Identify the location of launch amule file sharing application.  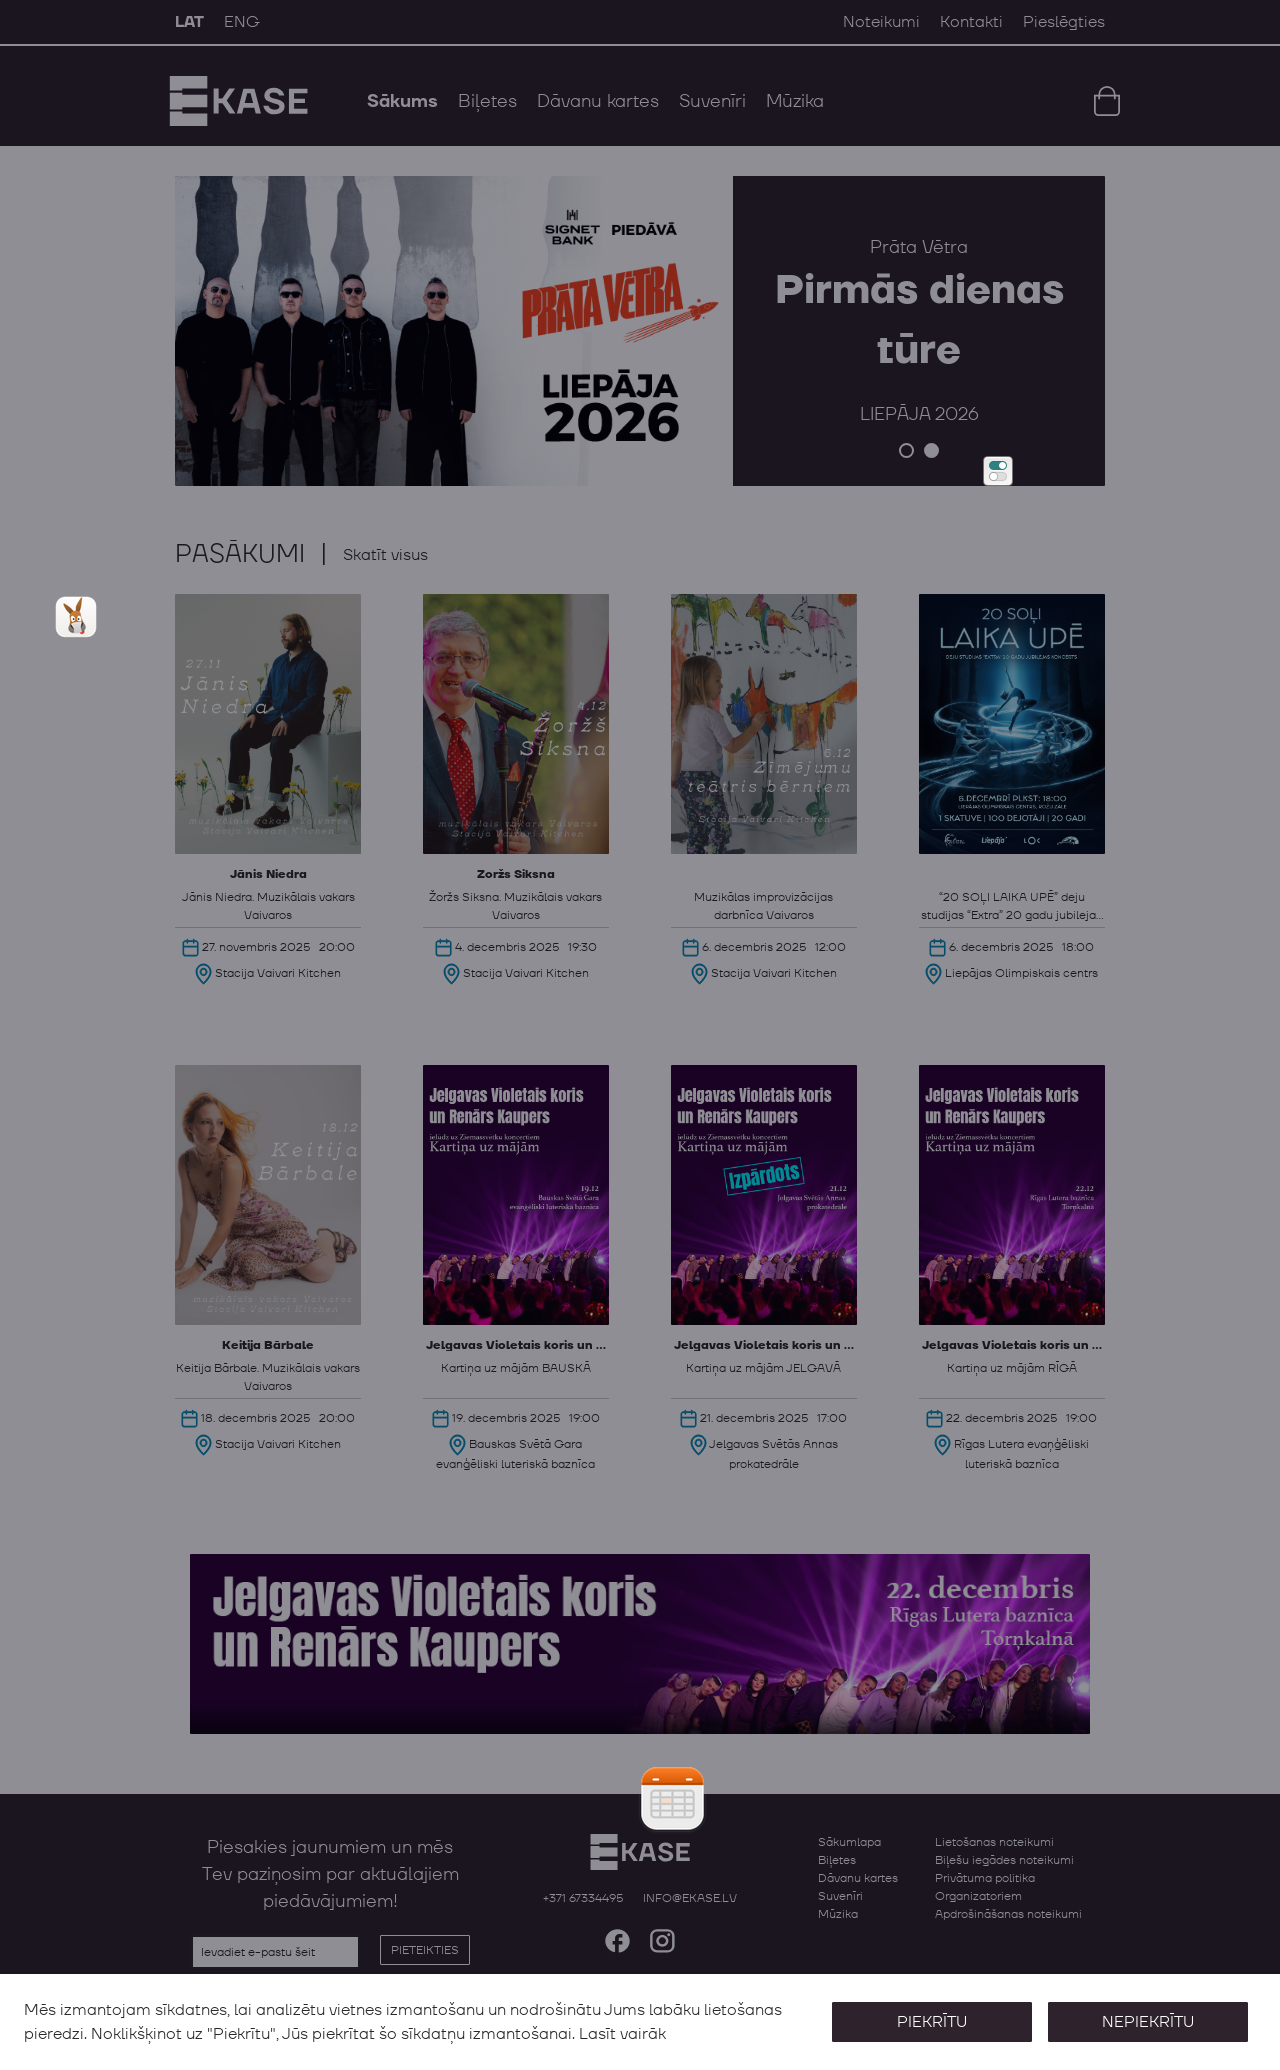
(76, 617).